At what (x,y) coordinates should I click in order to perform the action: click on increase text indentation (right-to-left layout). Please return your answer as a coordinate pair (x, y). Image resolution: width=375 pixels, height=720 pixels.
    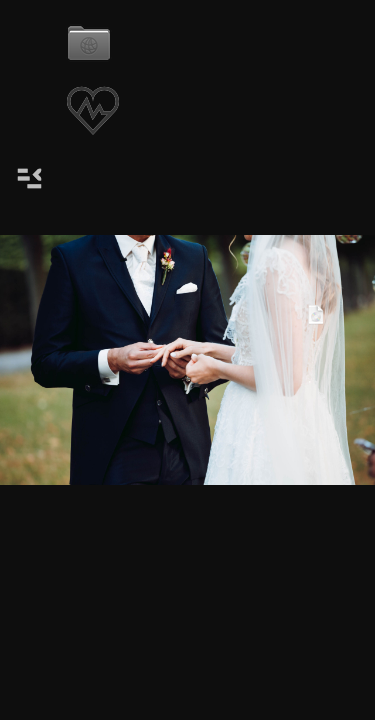
    Looking at the image, I should click on (29, 178).